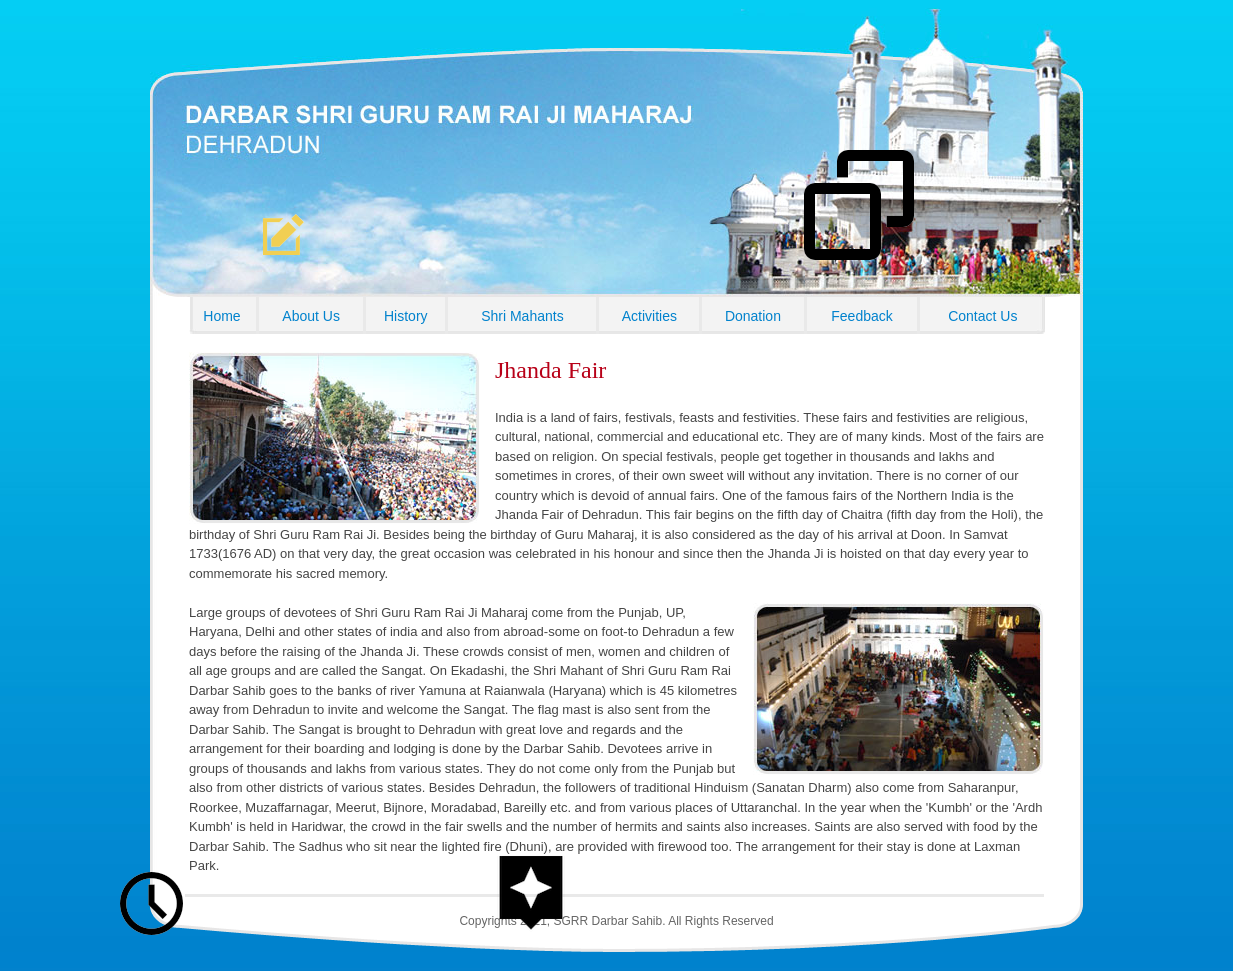 The image size is (1233, 971). Describe the element at coordinates (283, 234) in the screenshot. I see `compose a new message or document` at that location.